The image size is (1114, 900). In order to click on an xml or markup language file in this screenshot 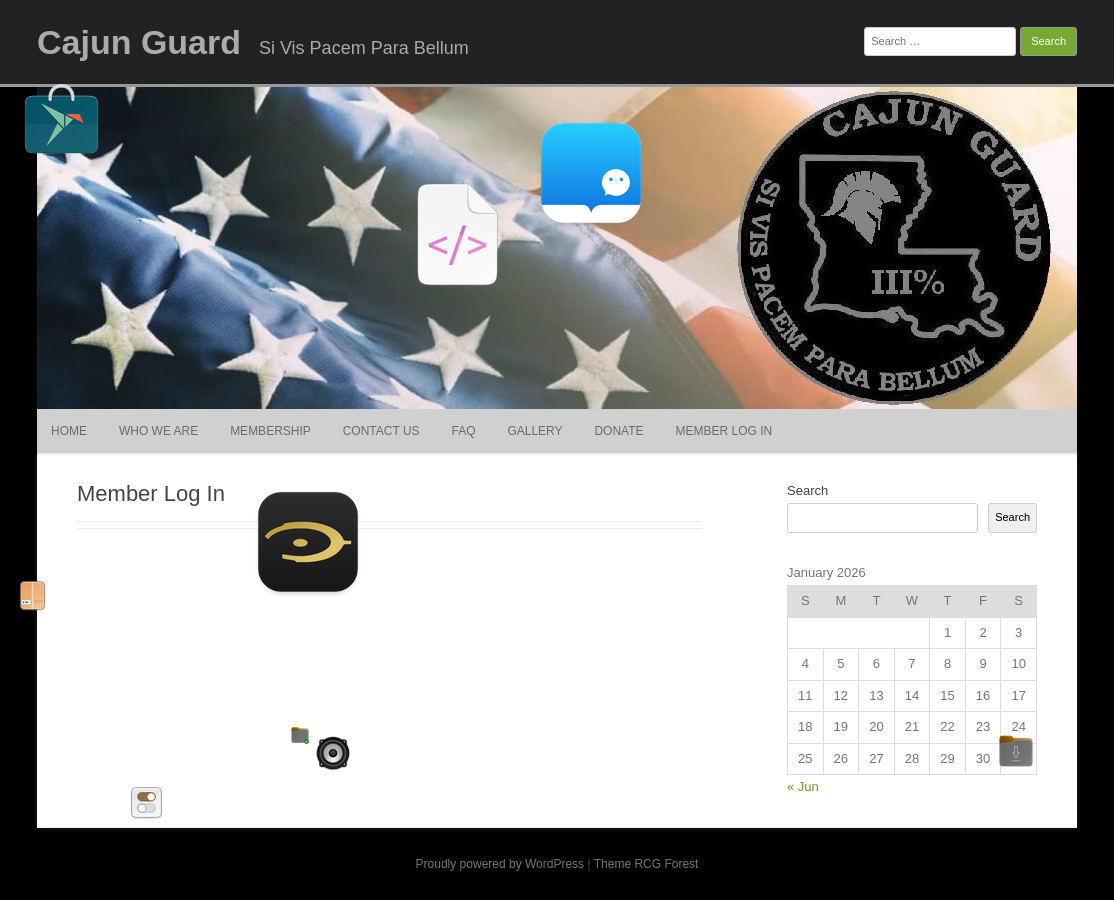, I will do `click(457, 234)`.